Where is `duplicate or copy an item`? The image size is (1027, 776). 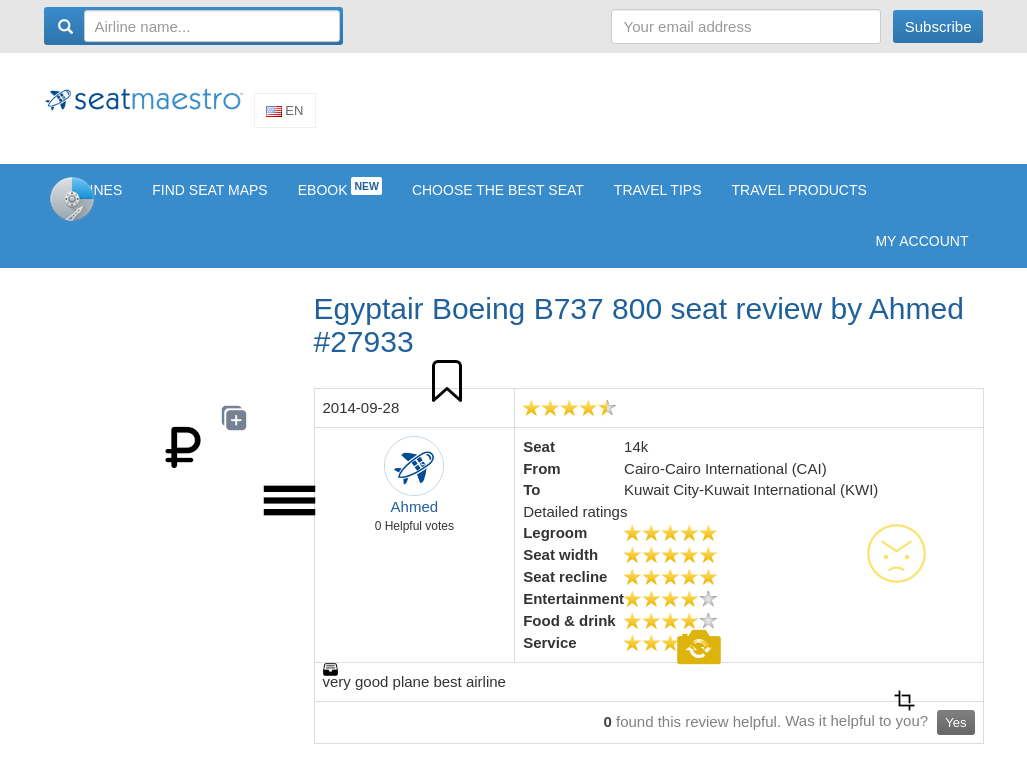 duplicate or copy an item is located at coordinates (234, 418).